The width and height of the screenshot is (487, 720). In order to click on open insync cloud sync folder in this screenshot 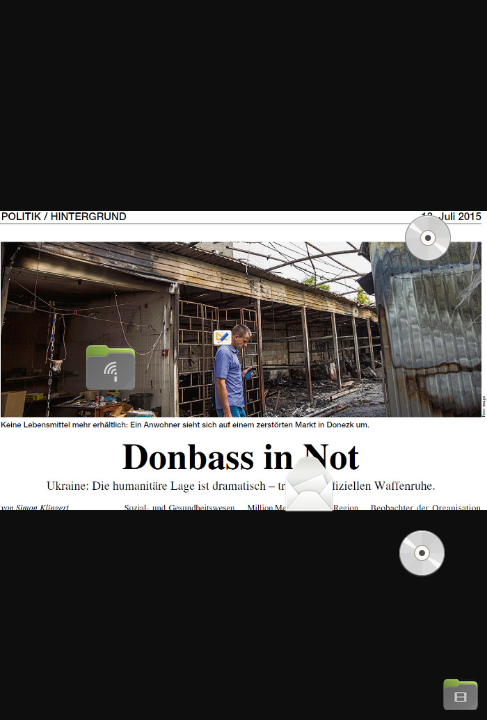, I will do `click(110, 367)`.